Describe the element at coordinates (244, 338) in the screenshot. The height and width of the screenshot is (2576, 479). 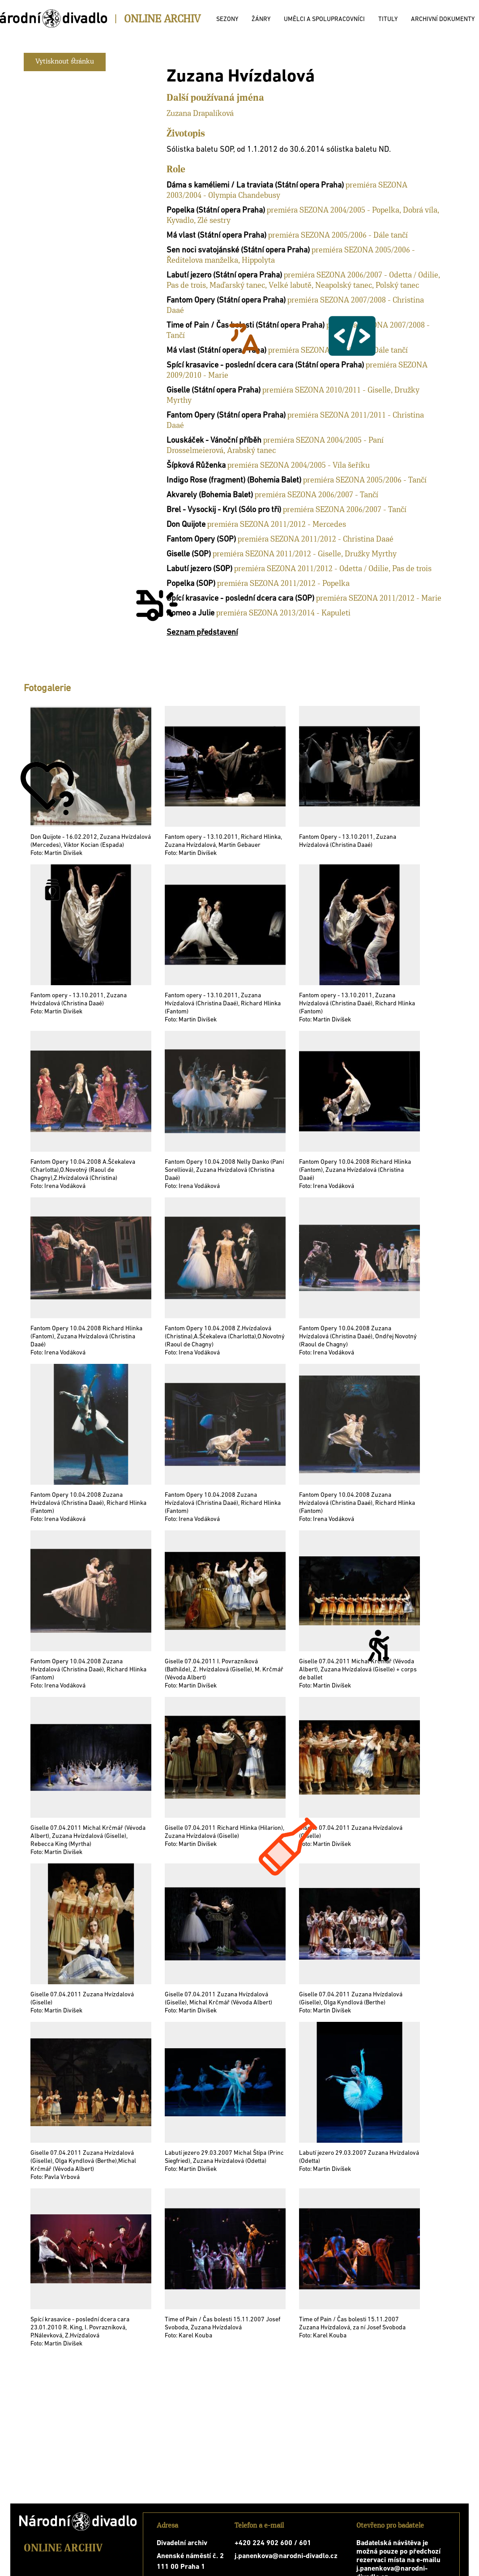
I see `switch to Japanese katakana input` at that location.